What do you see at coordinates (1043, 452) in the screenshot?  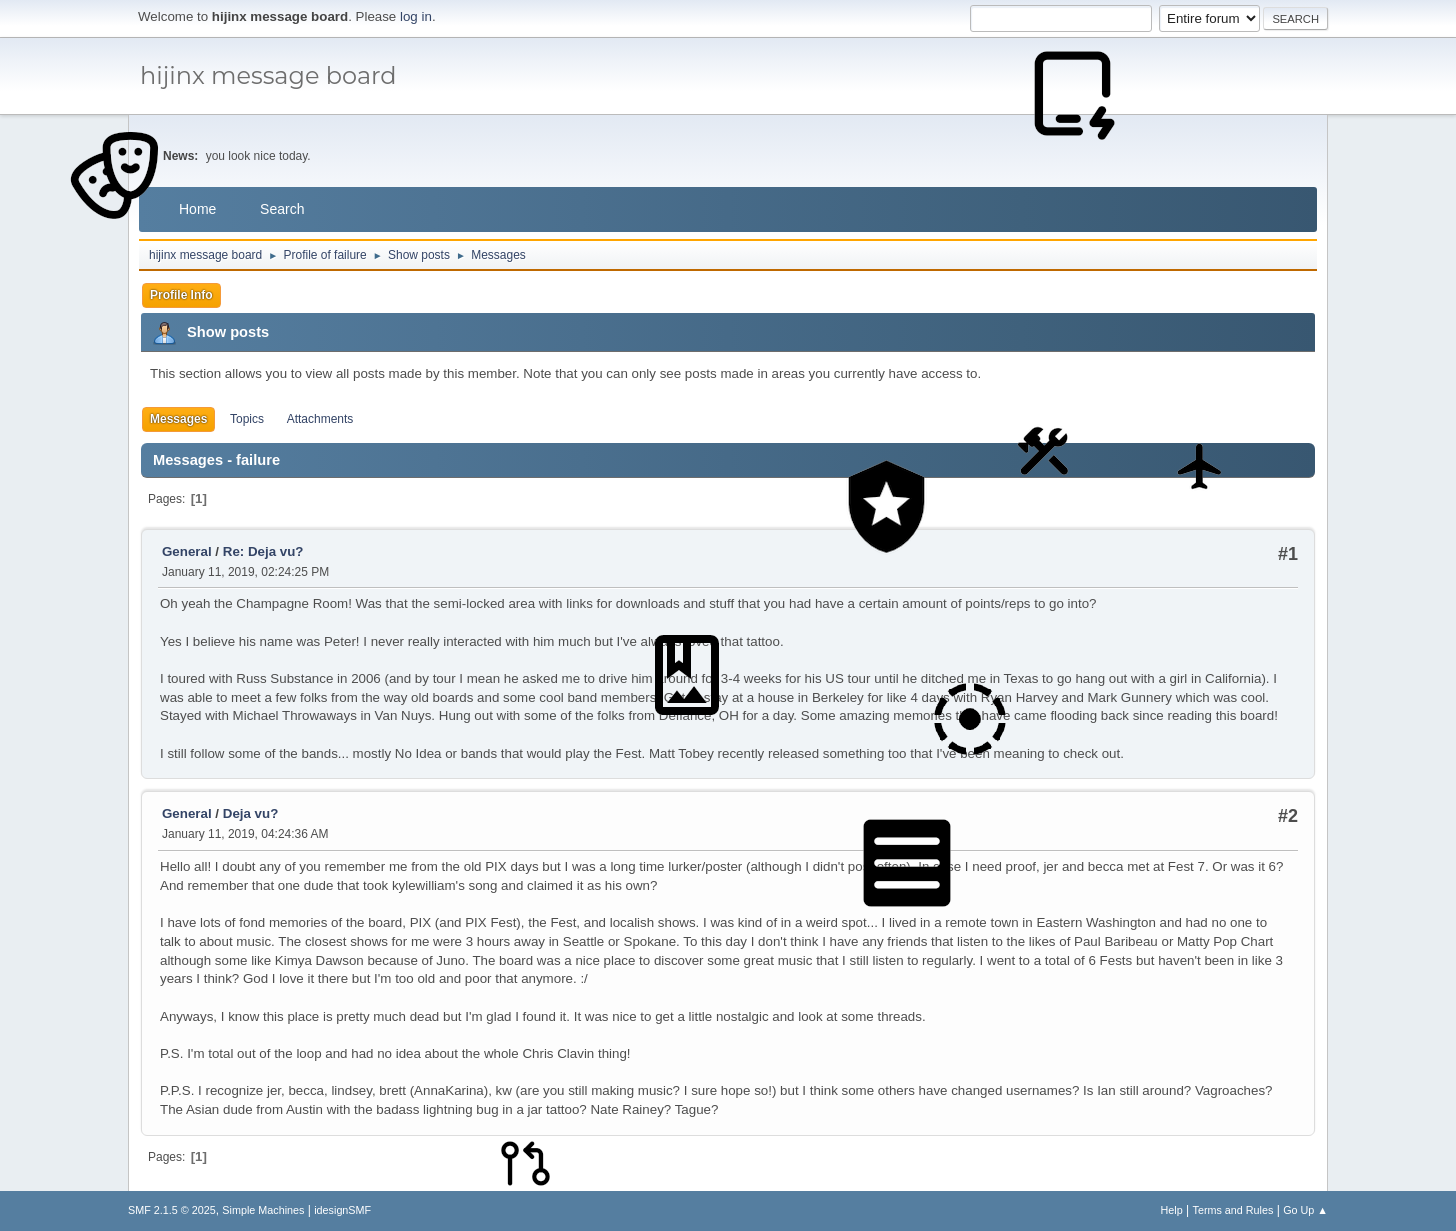 I see `indicates page or feature under construction` at bounding box center [1043, 452].